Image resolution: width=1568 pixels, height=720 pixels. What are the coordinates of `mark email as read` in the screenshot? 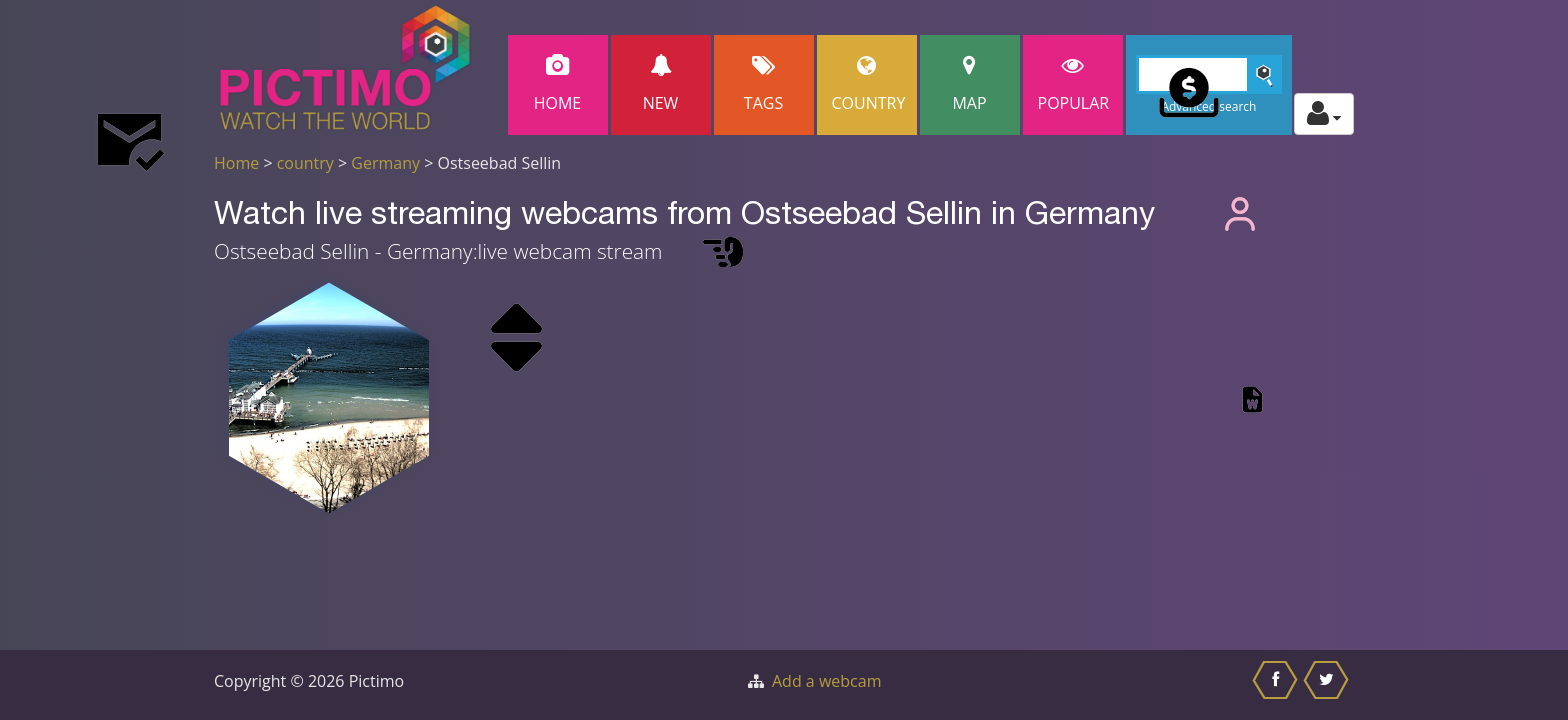 It's located at (129, 139).